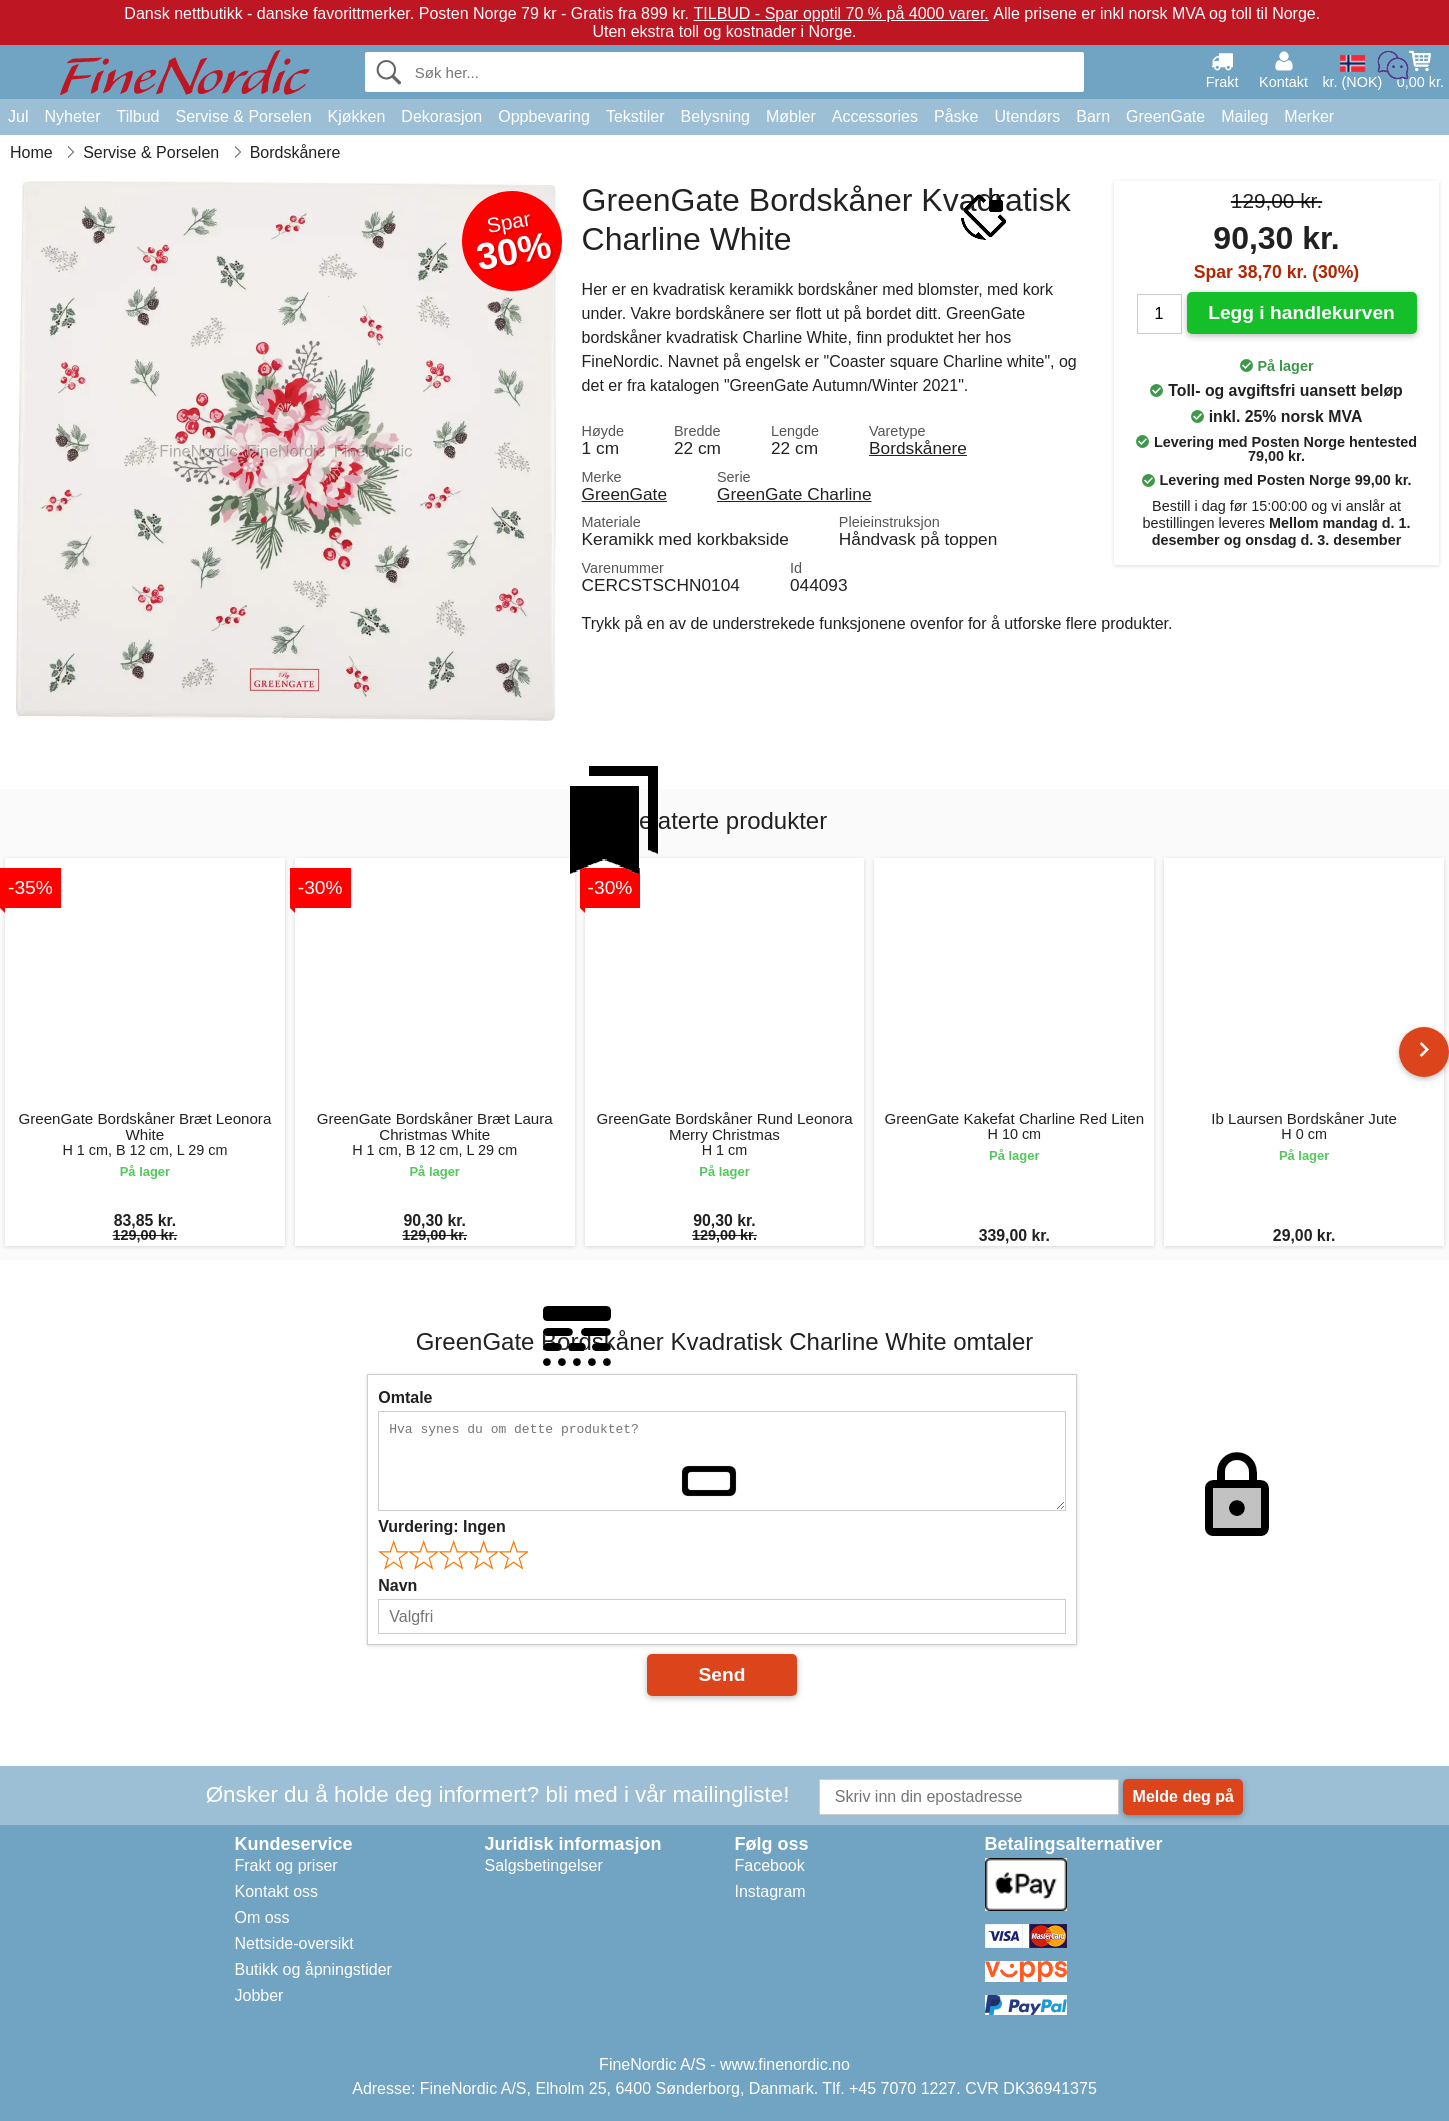 The width and height of the screenshot is (1449, 2121). I want to click on open WeChat messaging app, so click(1393, 65).